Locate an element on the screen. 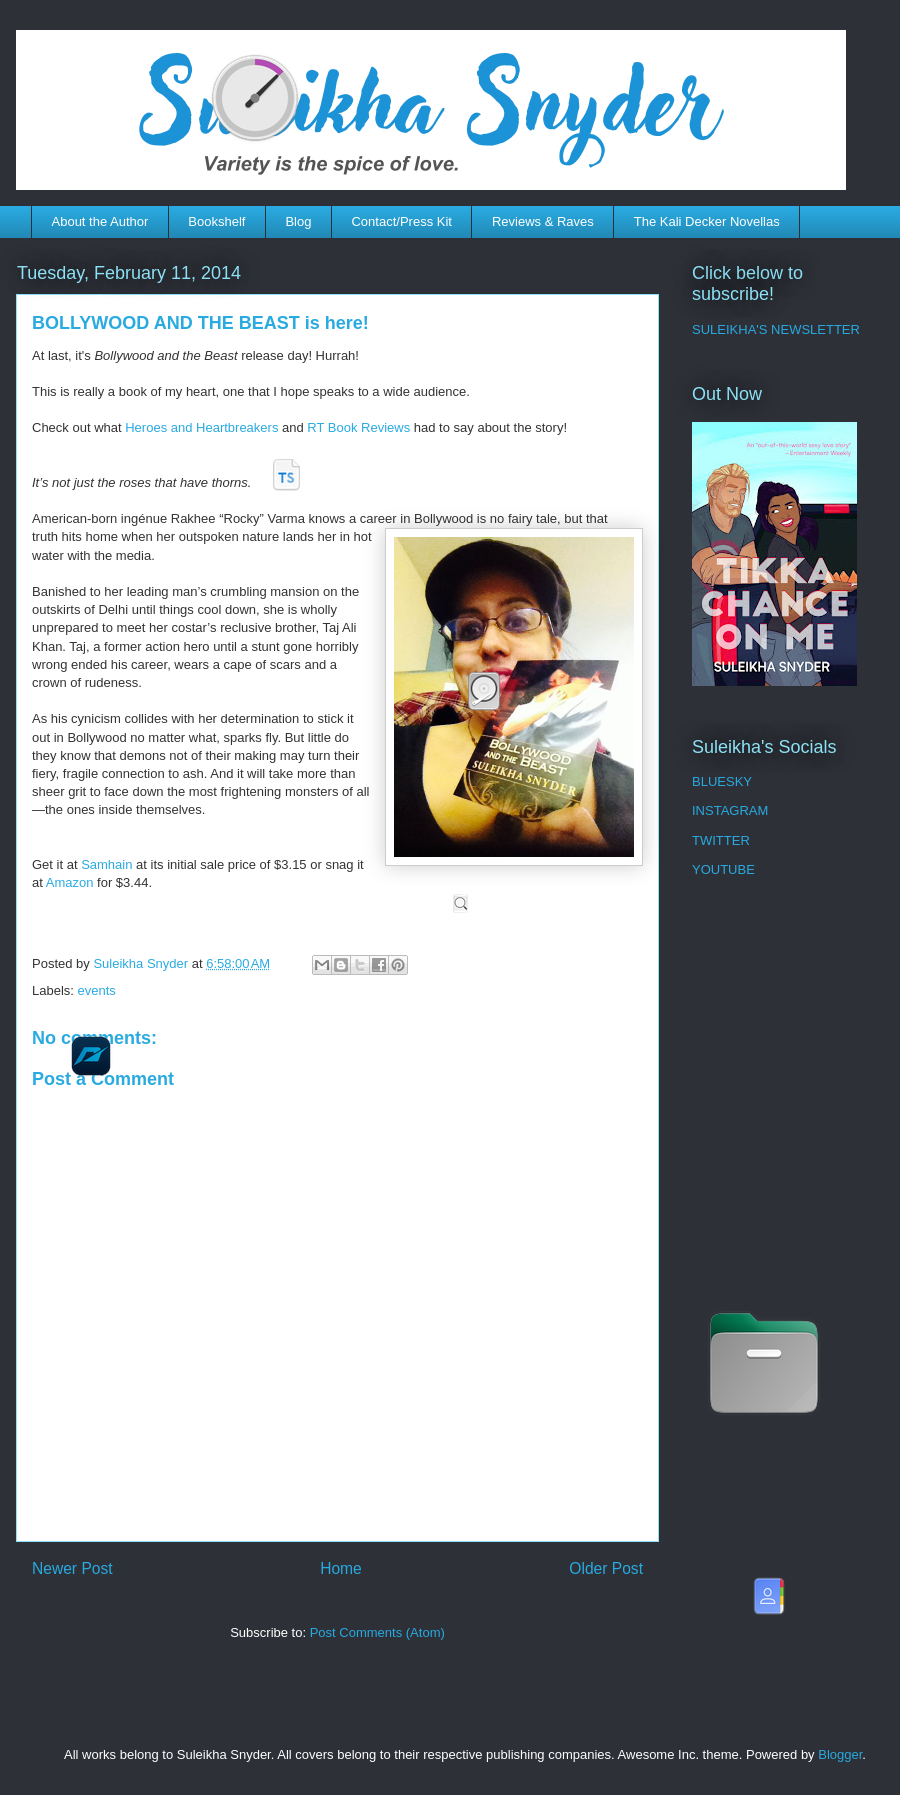 The width and height of the screenshot is (900, 1795). launch need for speed racing game is located at coordinates (91, 1056).